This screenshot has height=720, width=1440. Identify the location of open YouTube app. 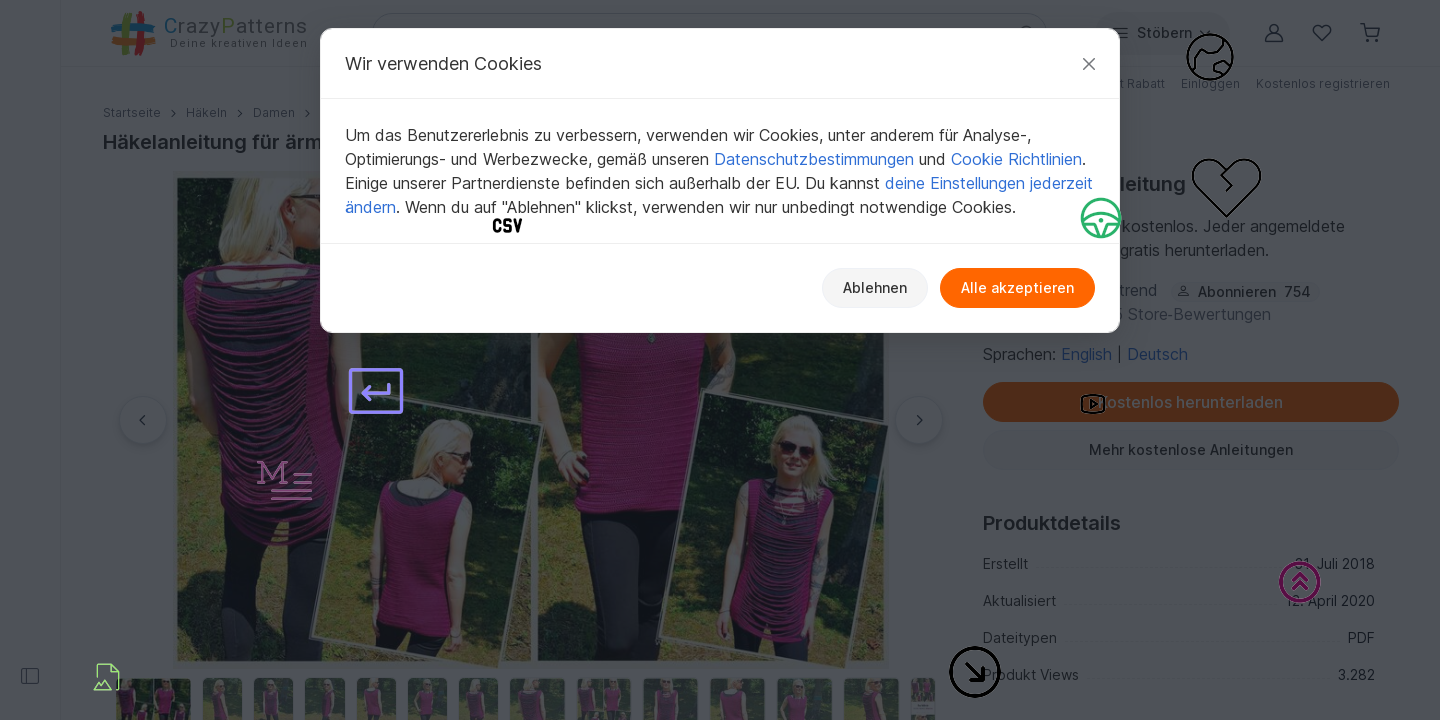
(1093, 404).